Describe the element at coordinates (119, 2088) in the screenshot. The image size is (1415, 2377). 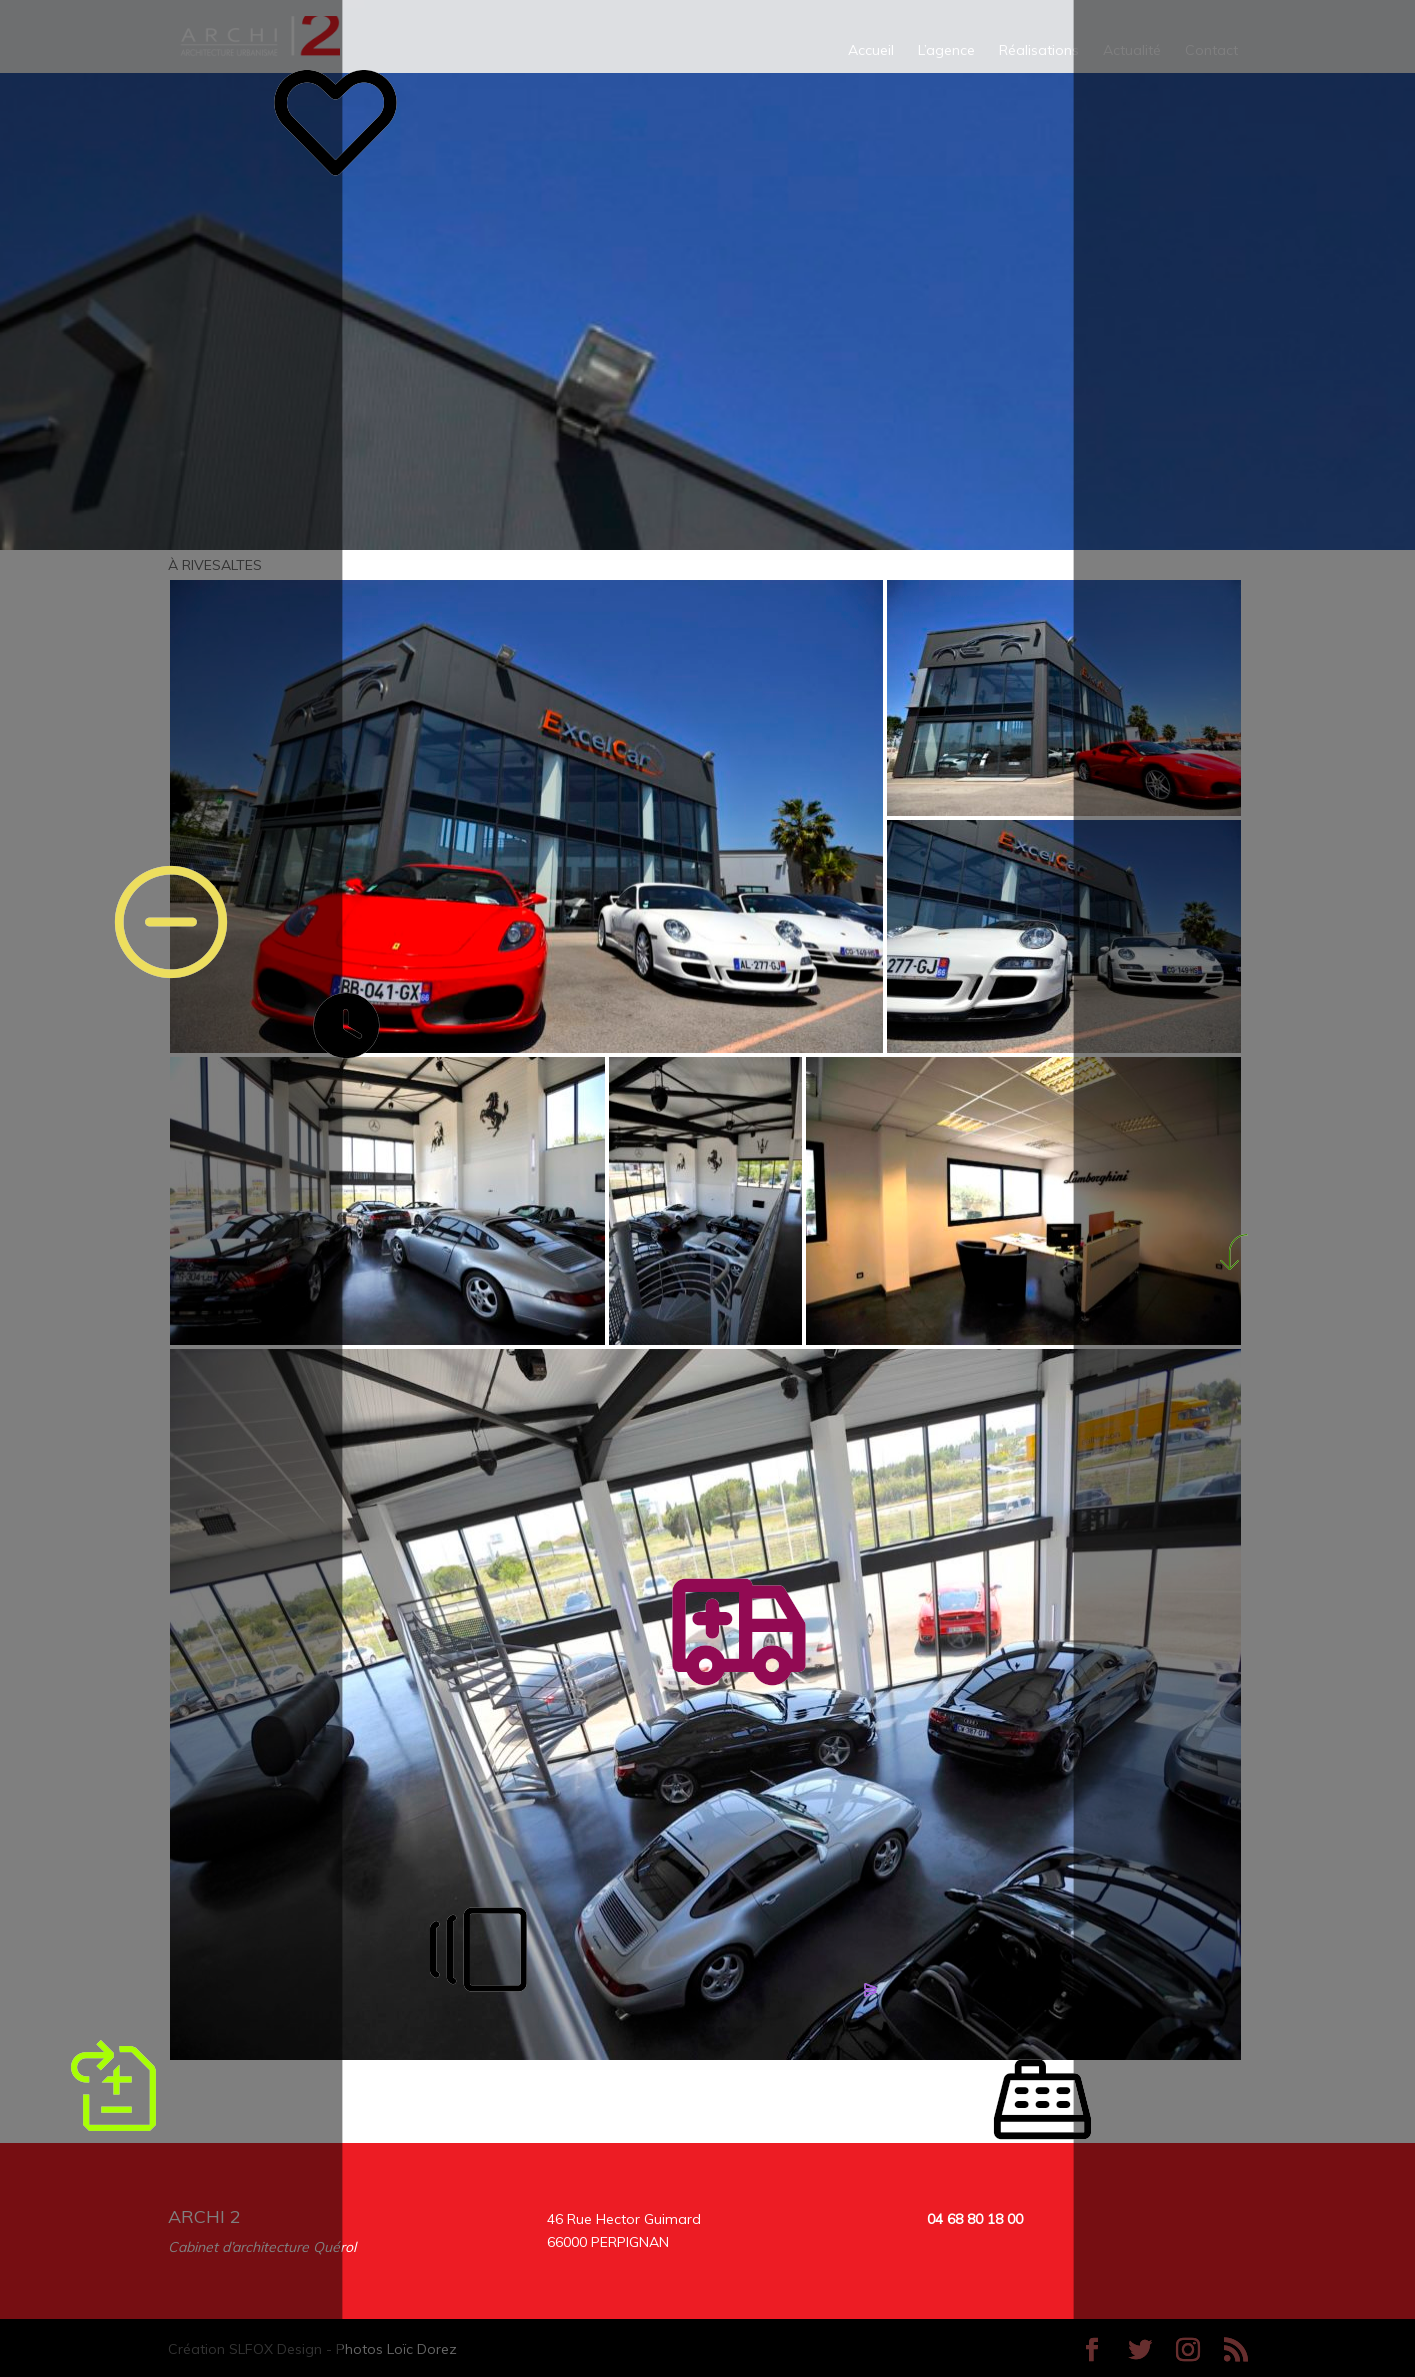
I see `view changes in a pull request` at that location.